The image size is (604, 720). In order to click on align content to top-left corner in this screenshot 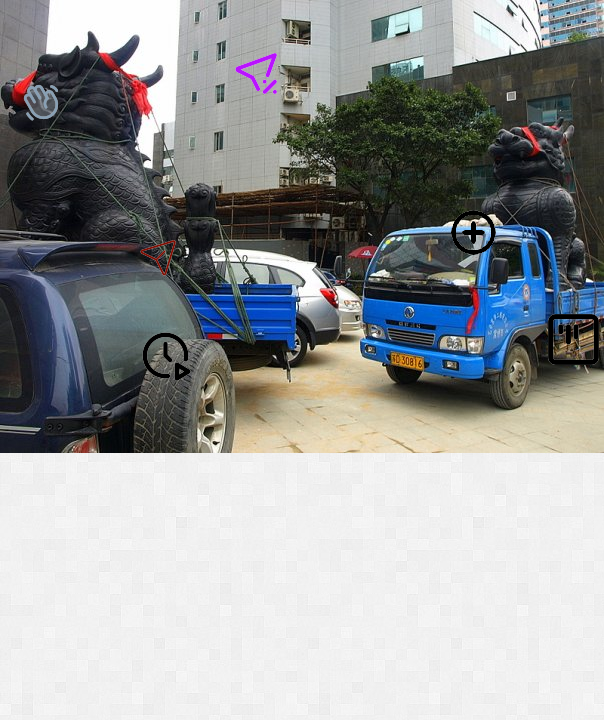, I will do `click(573, 339)`.